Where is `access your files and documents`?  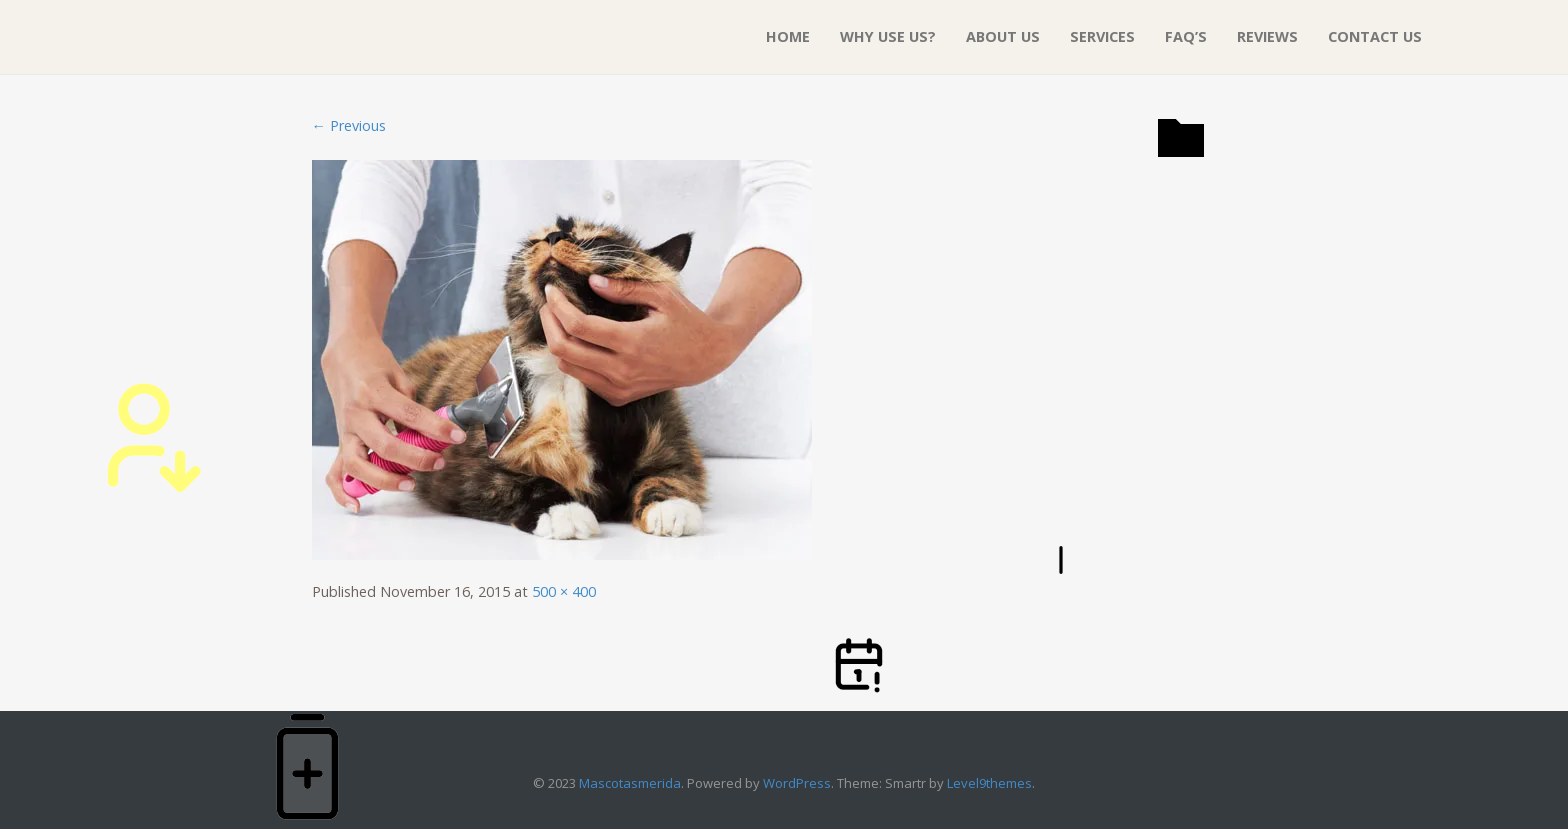 access your files and documents is located at coordinates (1181, 138).